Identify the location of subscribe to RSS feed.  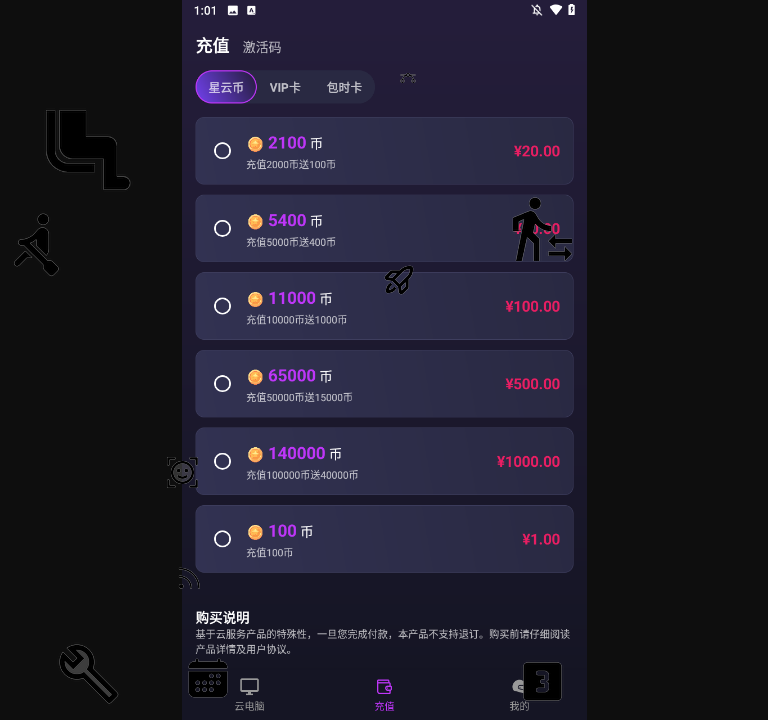
(188, 578).